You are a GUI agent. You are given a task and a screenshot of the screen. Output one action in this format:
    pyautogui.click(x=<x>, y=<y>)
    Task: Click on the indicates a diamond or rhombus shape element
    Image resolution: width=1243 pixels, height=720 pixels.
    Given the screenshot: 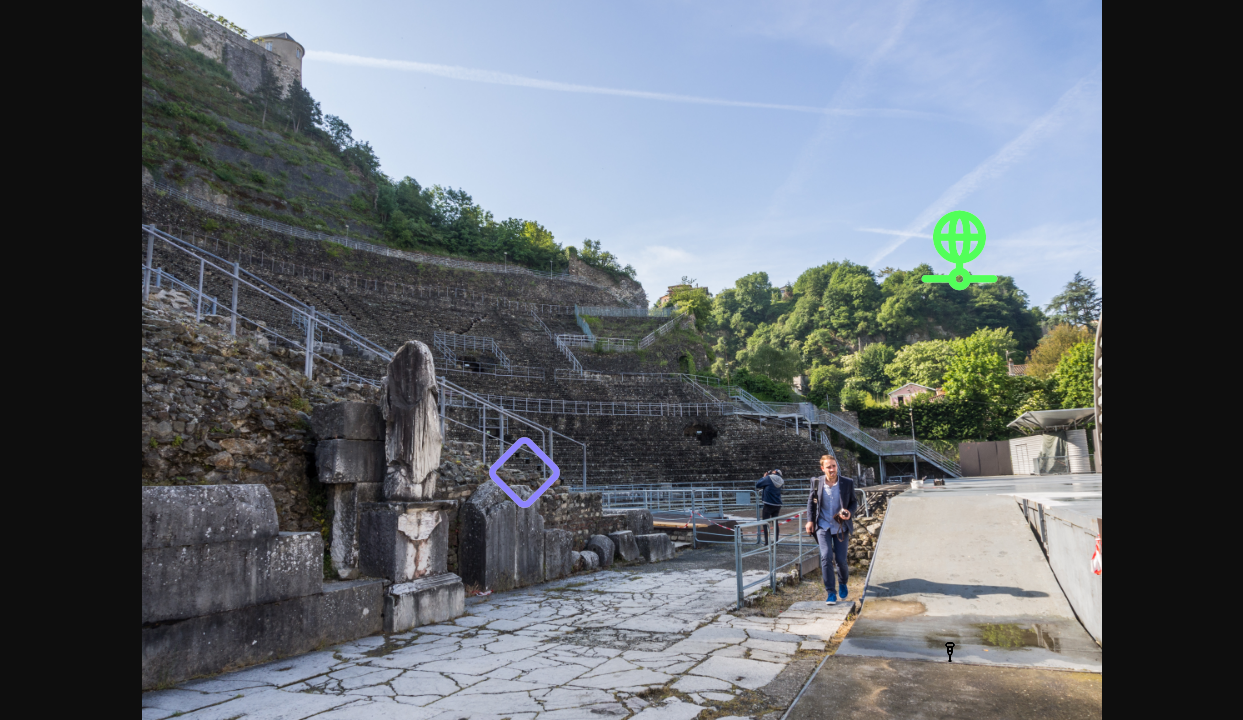 What is the action you would take?
    pyautogui.click(x=524, y=472)
    